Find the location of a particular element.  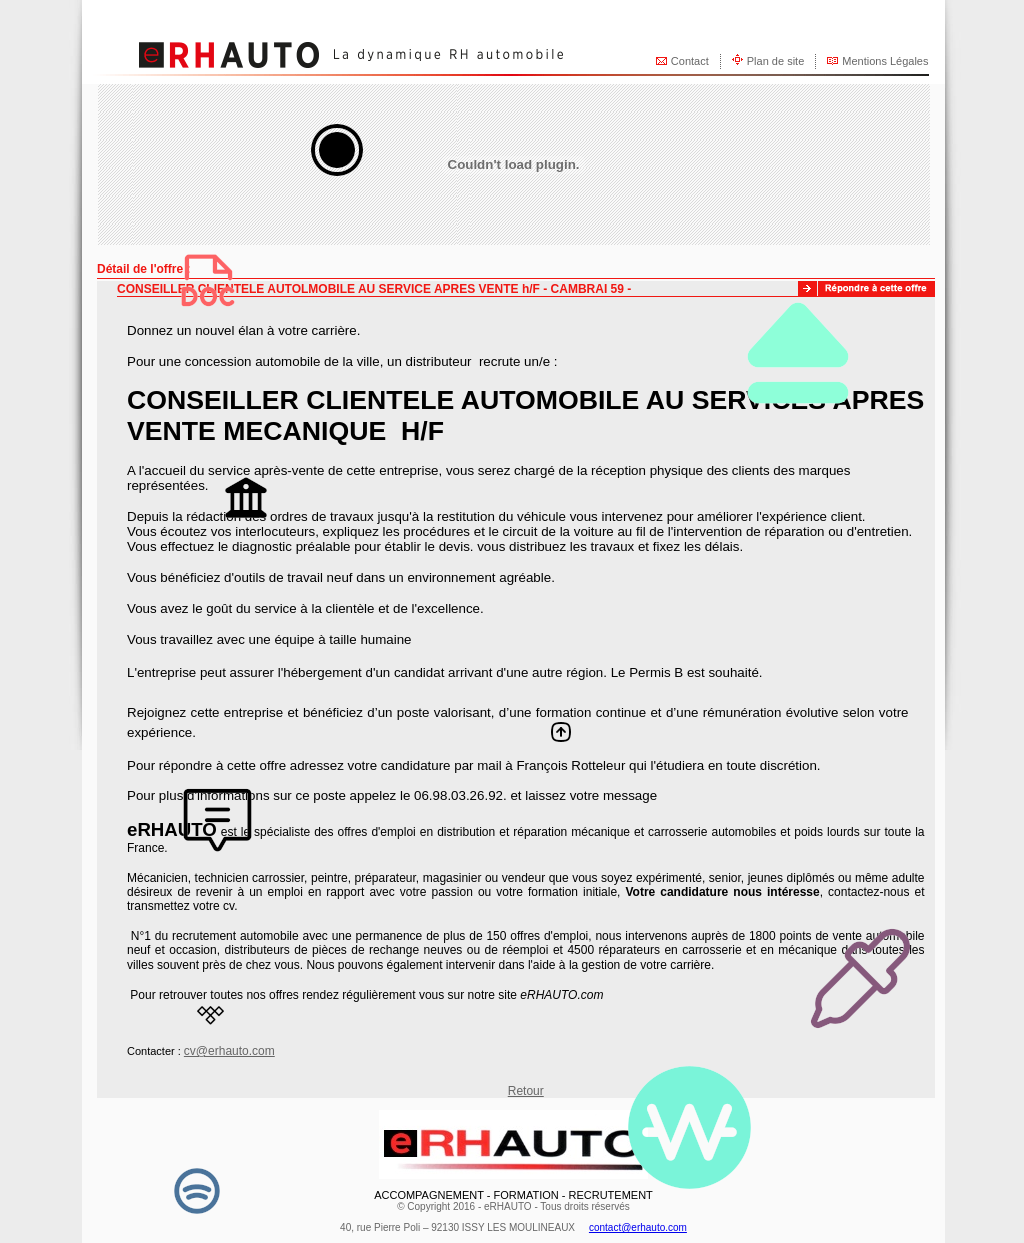

open chat or messaging is located at coordinates (217, 817).